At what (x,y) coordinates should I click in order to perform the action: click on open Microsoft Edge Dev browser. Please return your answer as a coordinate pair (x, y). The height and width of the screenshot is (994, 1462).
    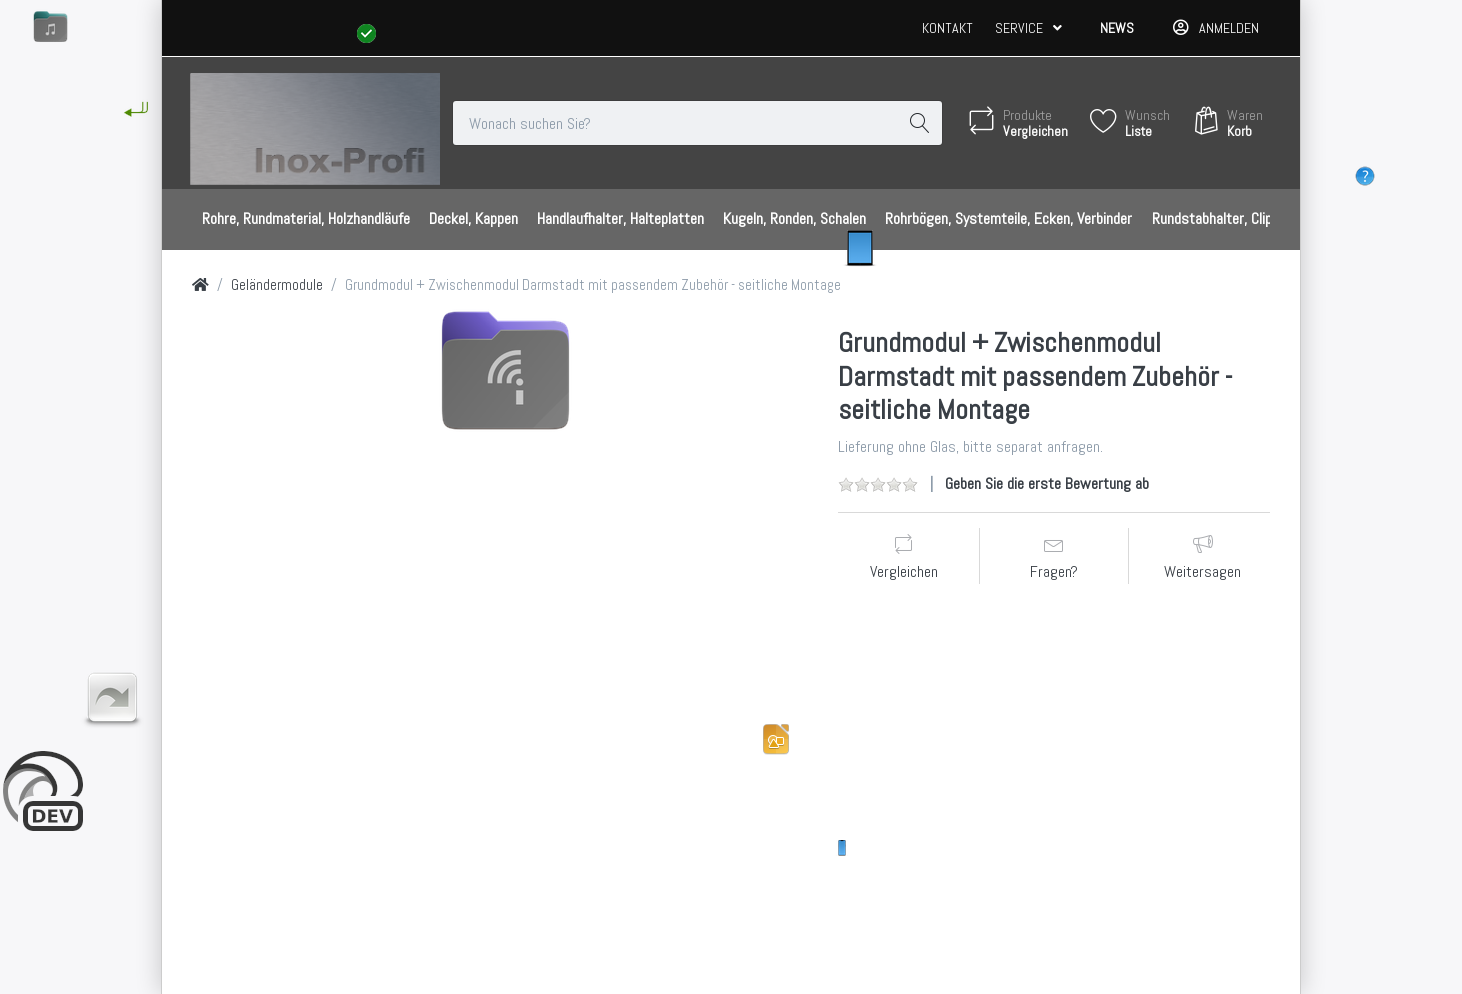
    Looking at the image, I should click on (43, 791).